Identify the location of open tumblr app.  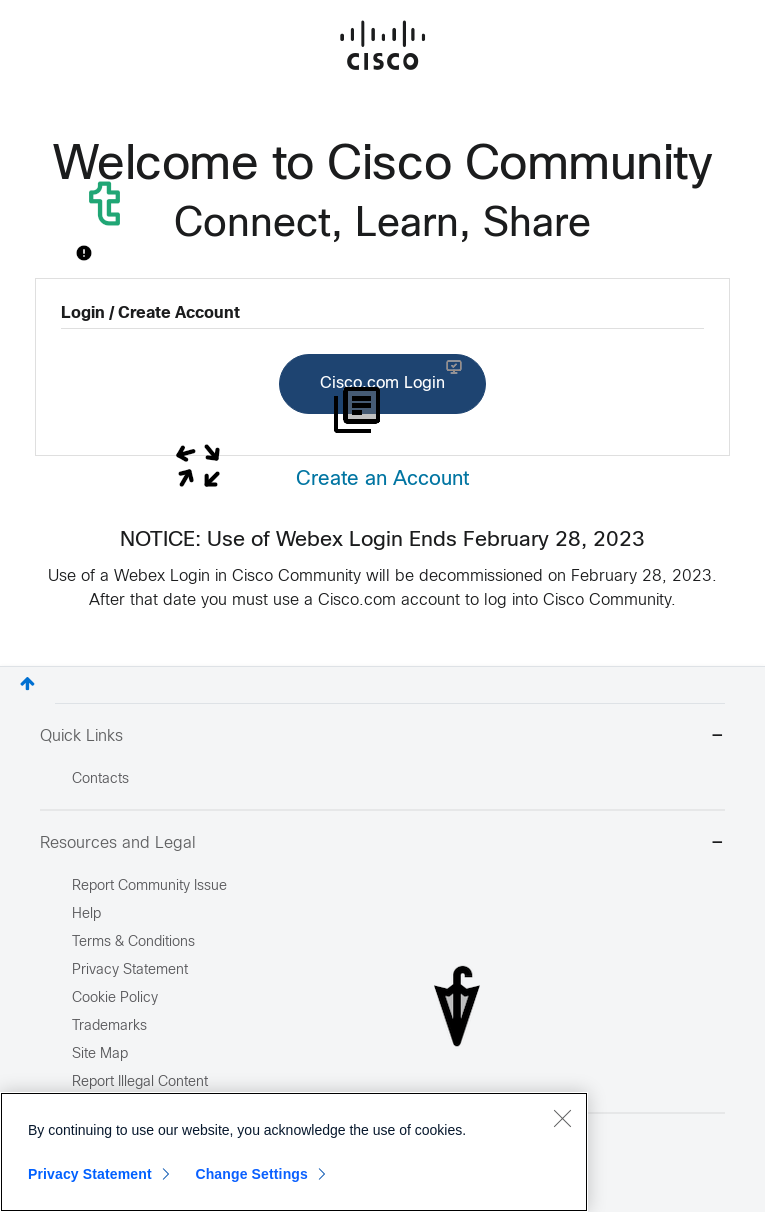
(104, 203).